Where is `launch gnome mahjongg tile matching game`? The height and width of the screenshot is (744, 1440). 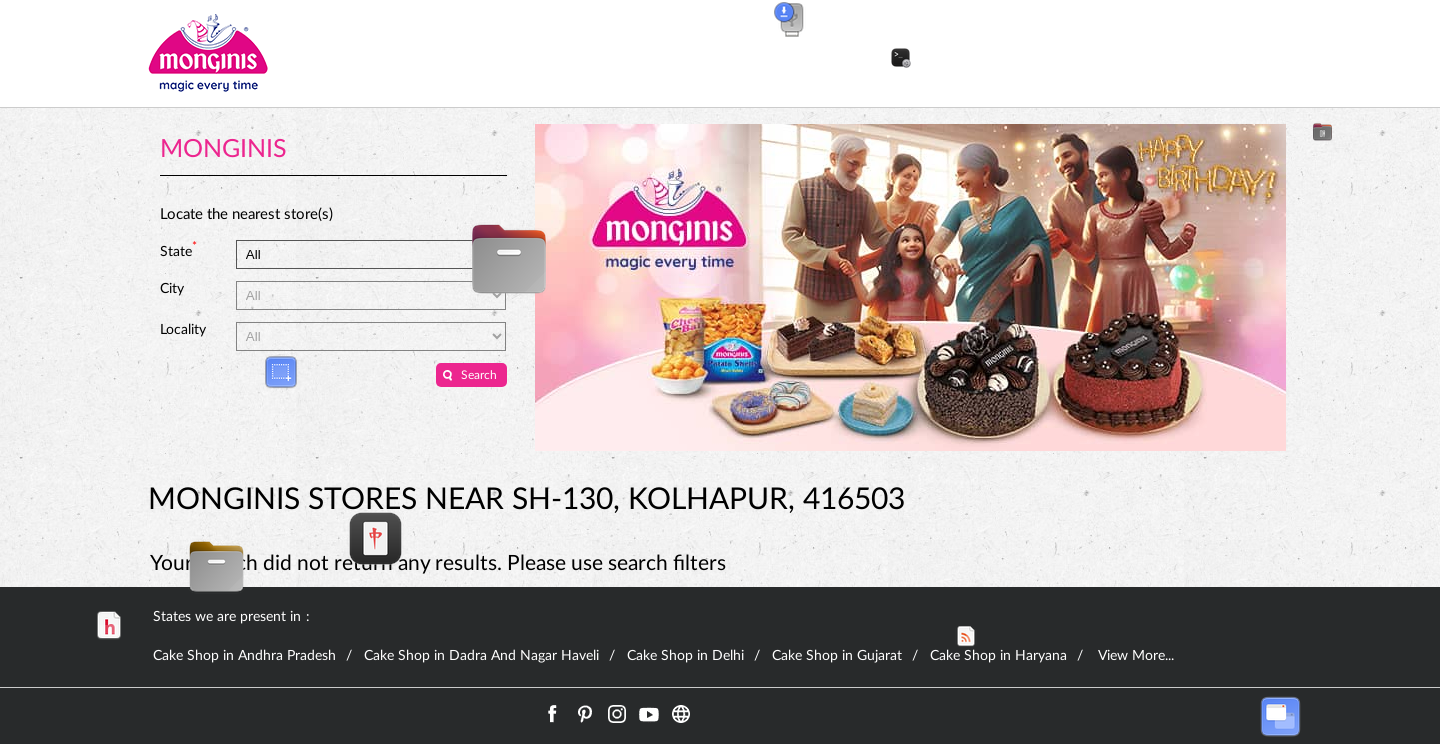 launch gnome mahjongg tile matching game is located at coordinates (375, 538).